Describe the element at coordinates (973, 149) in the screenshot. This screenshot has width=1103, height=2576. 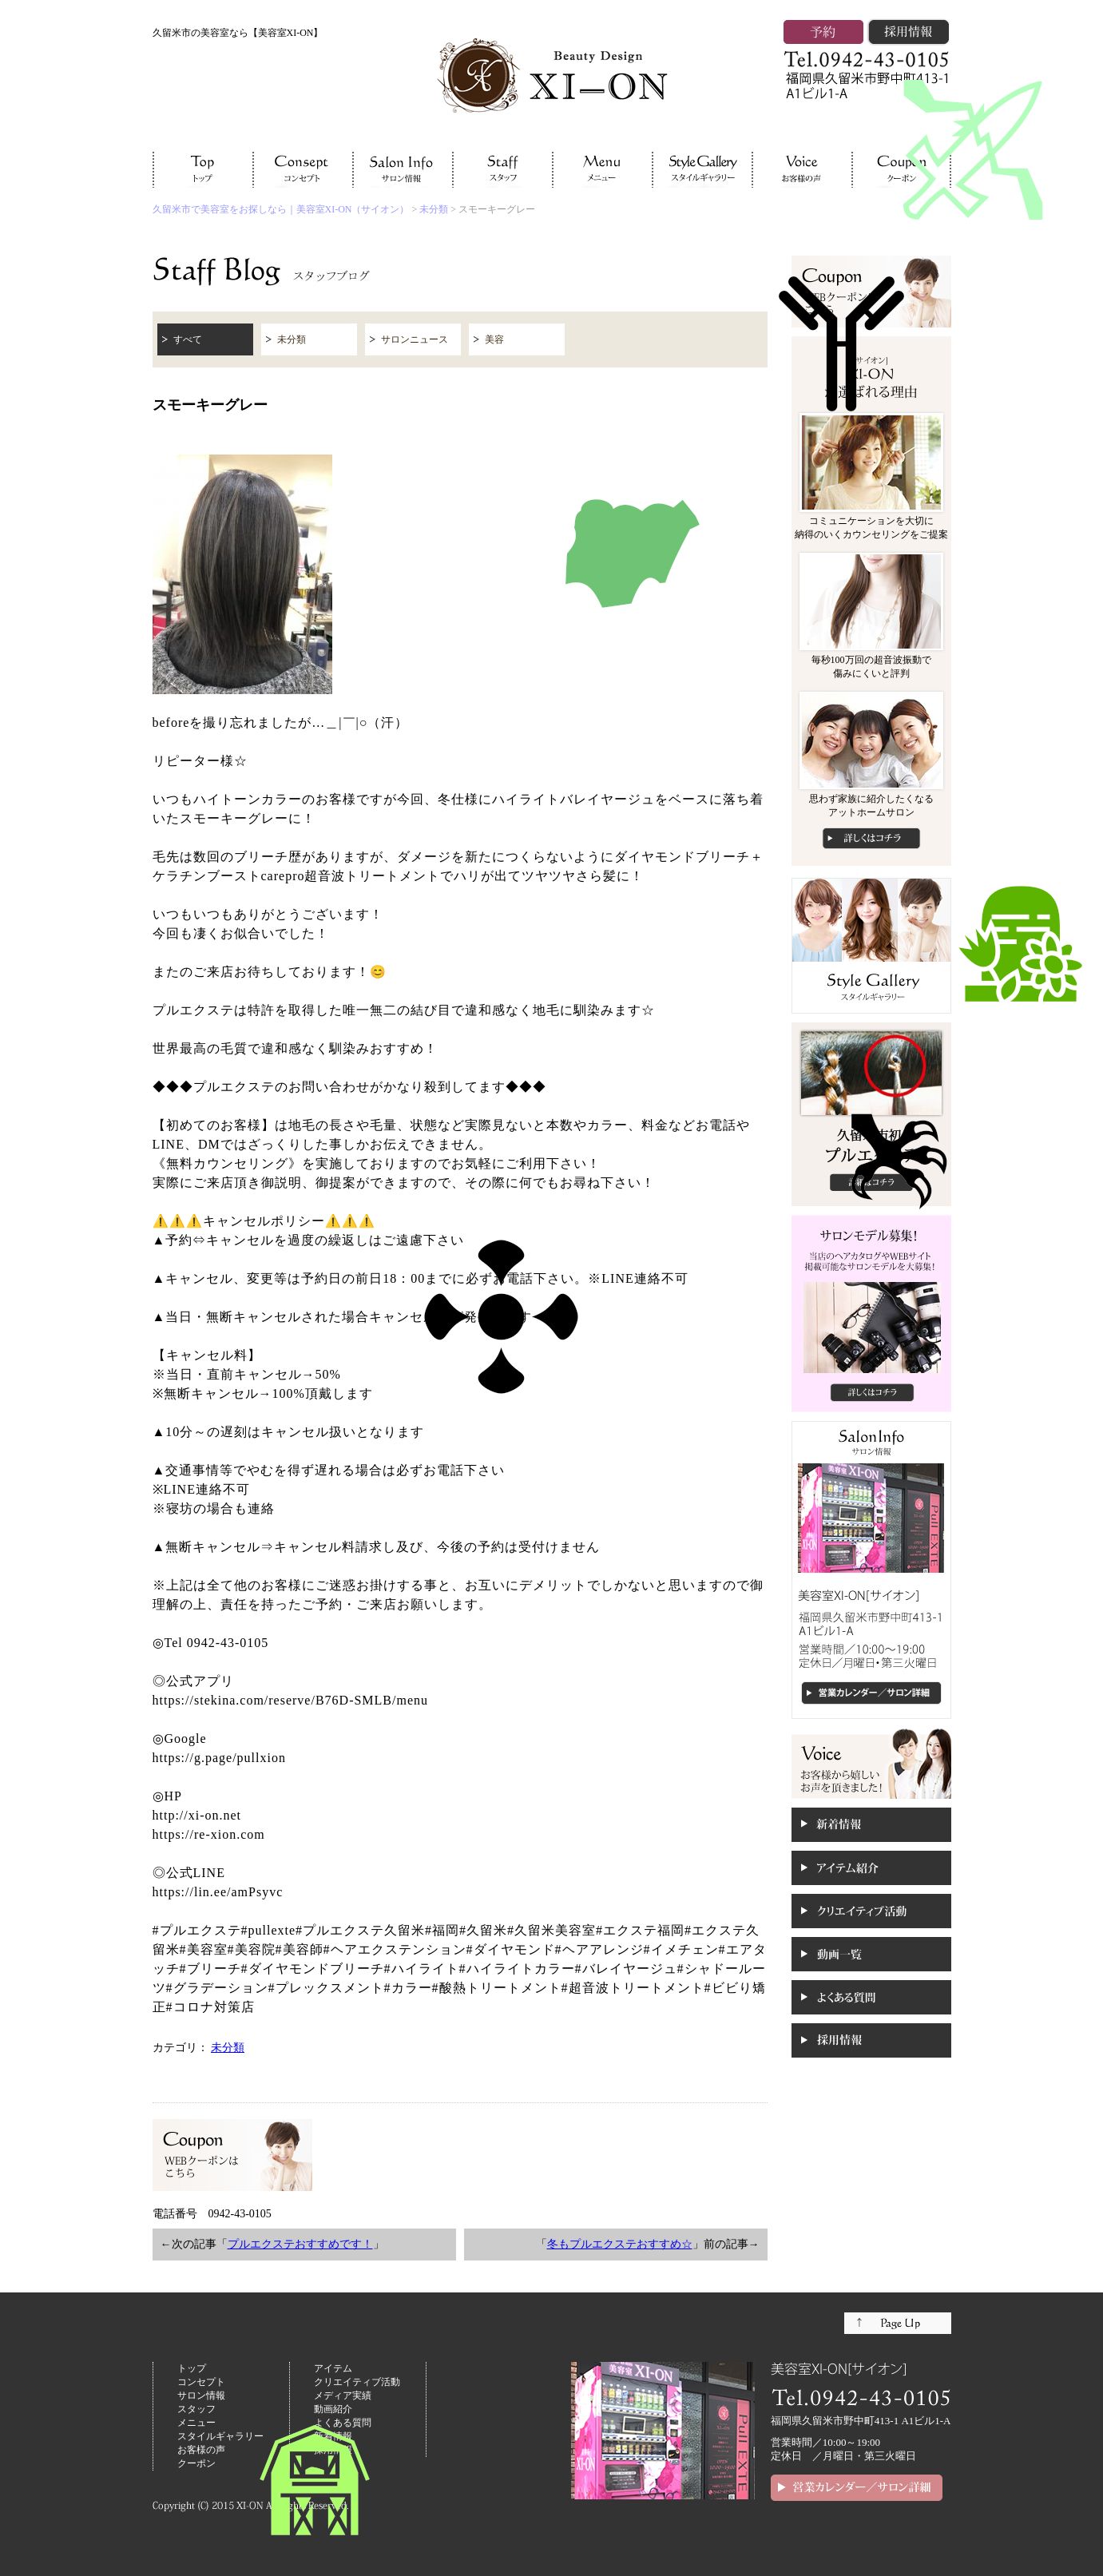
I see `equip a lightning-enchanted weapon` at that location.